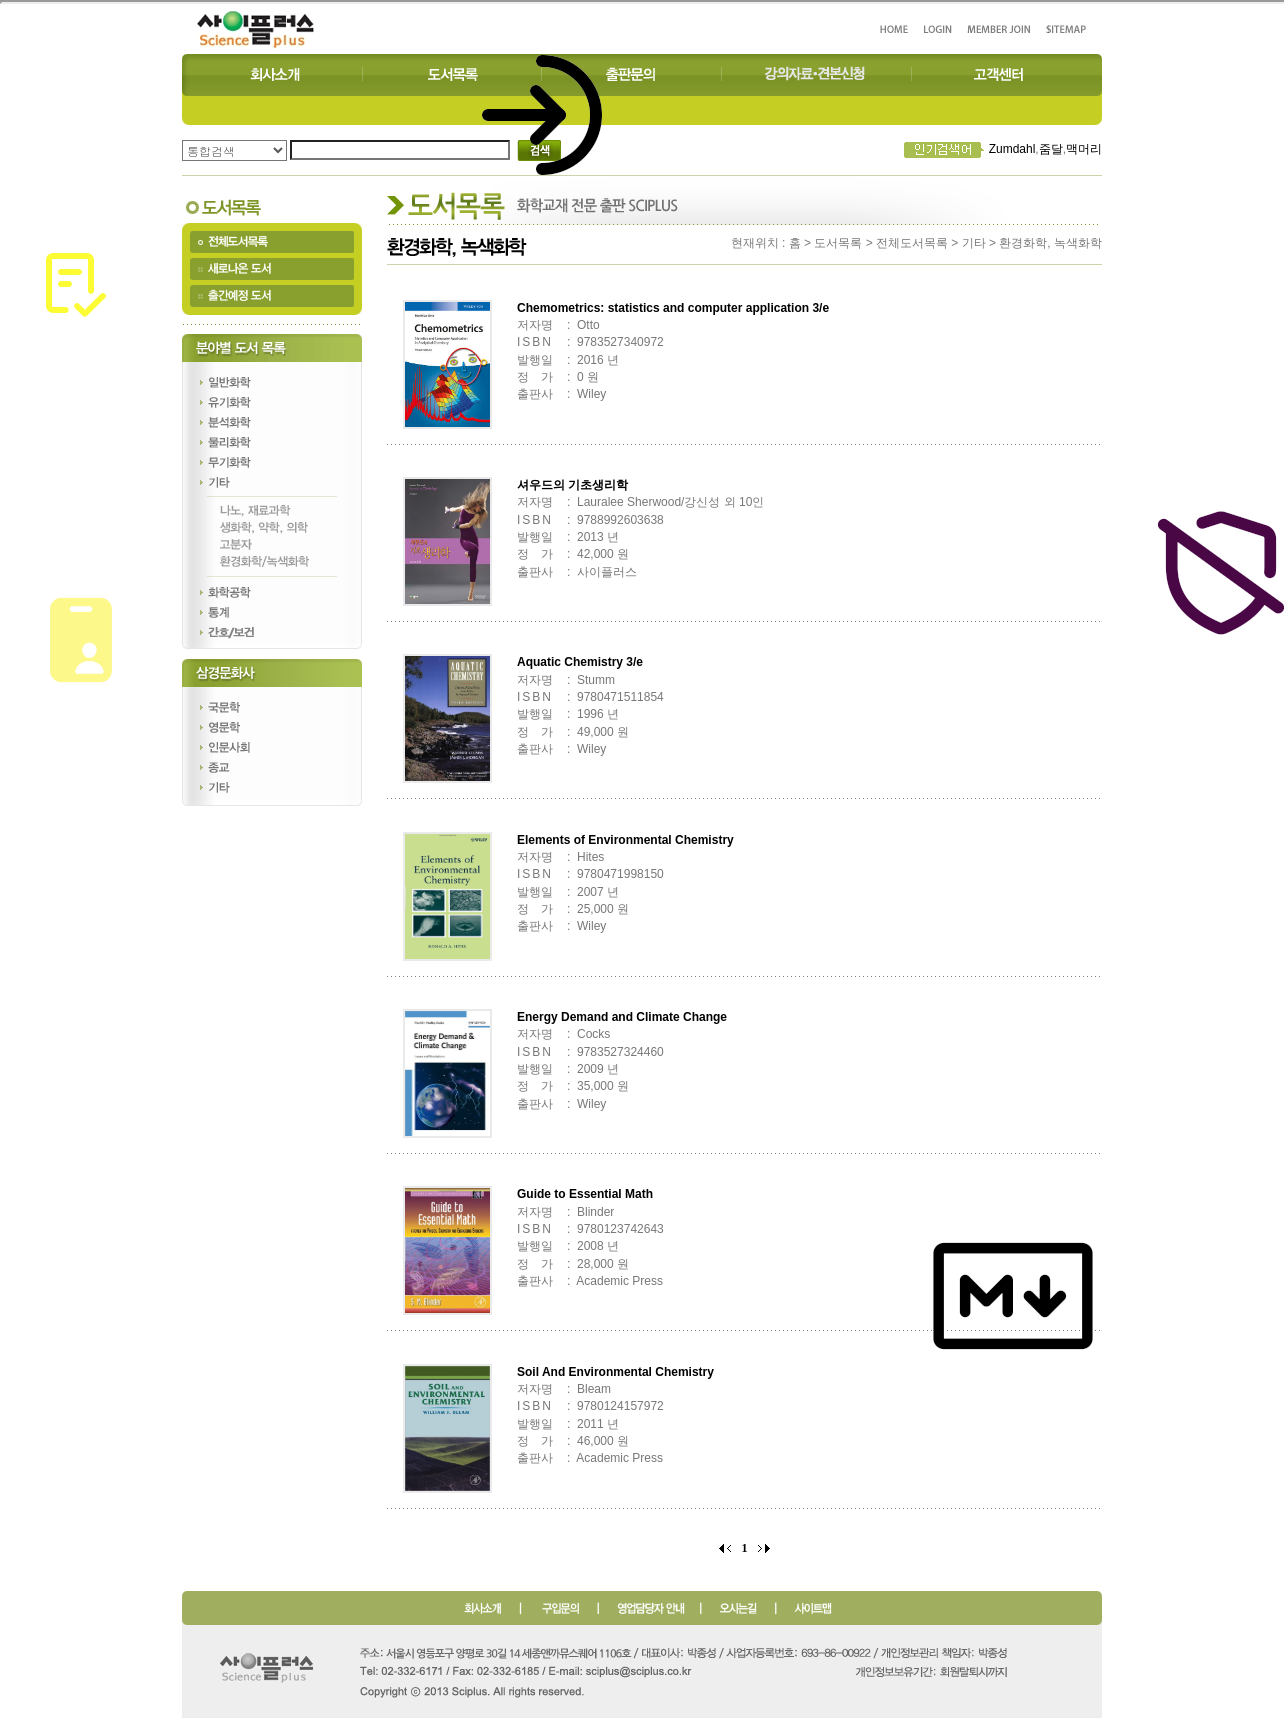 The width and height of the screenshot is (1284, 1735). Describe the element at coordinates (74, 285) in the screenshot. I see `view or manage a task checklist` at that location.